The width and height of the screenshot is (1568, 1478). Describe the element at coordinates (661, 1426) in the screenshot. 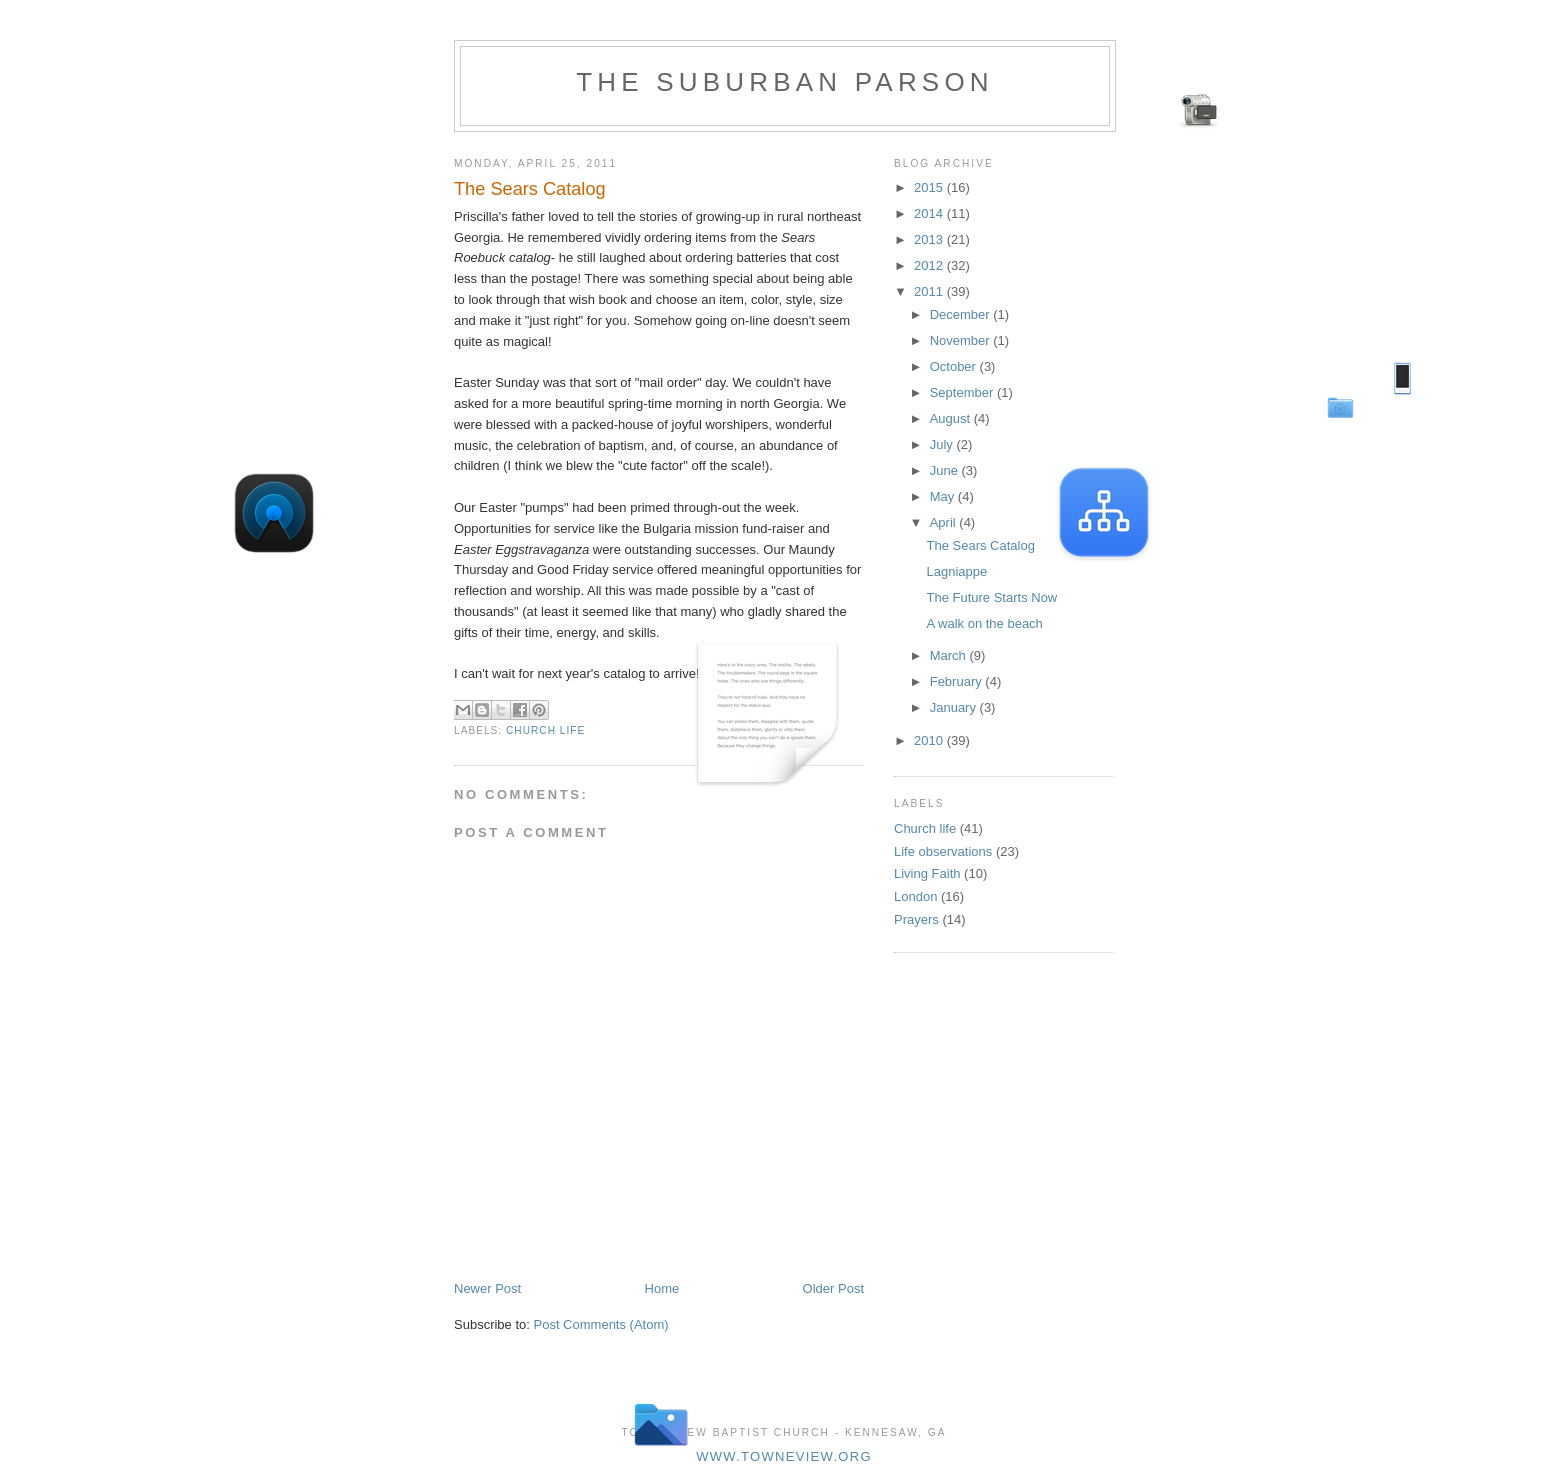

I see `open pictures folder` at that location.